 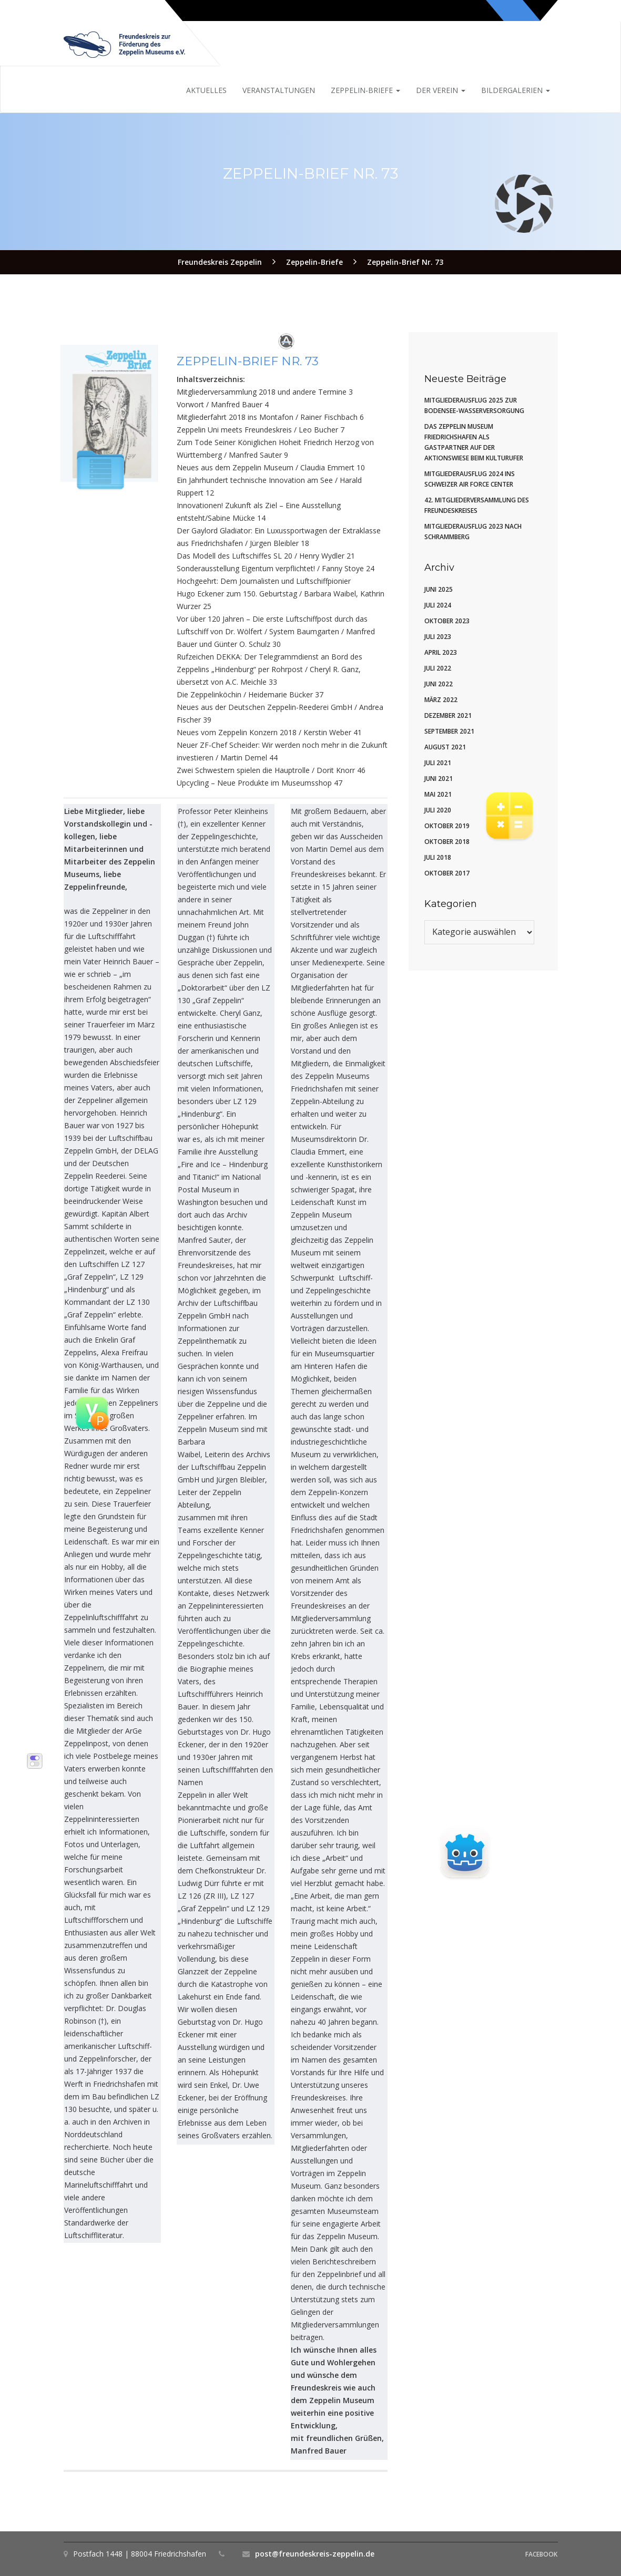 What do you see at coordinates (35, 1761) in the screenshot?
I see `open desktop preferences or settings` at bounding box center [35, 1761].